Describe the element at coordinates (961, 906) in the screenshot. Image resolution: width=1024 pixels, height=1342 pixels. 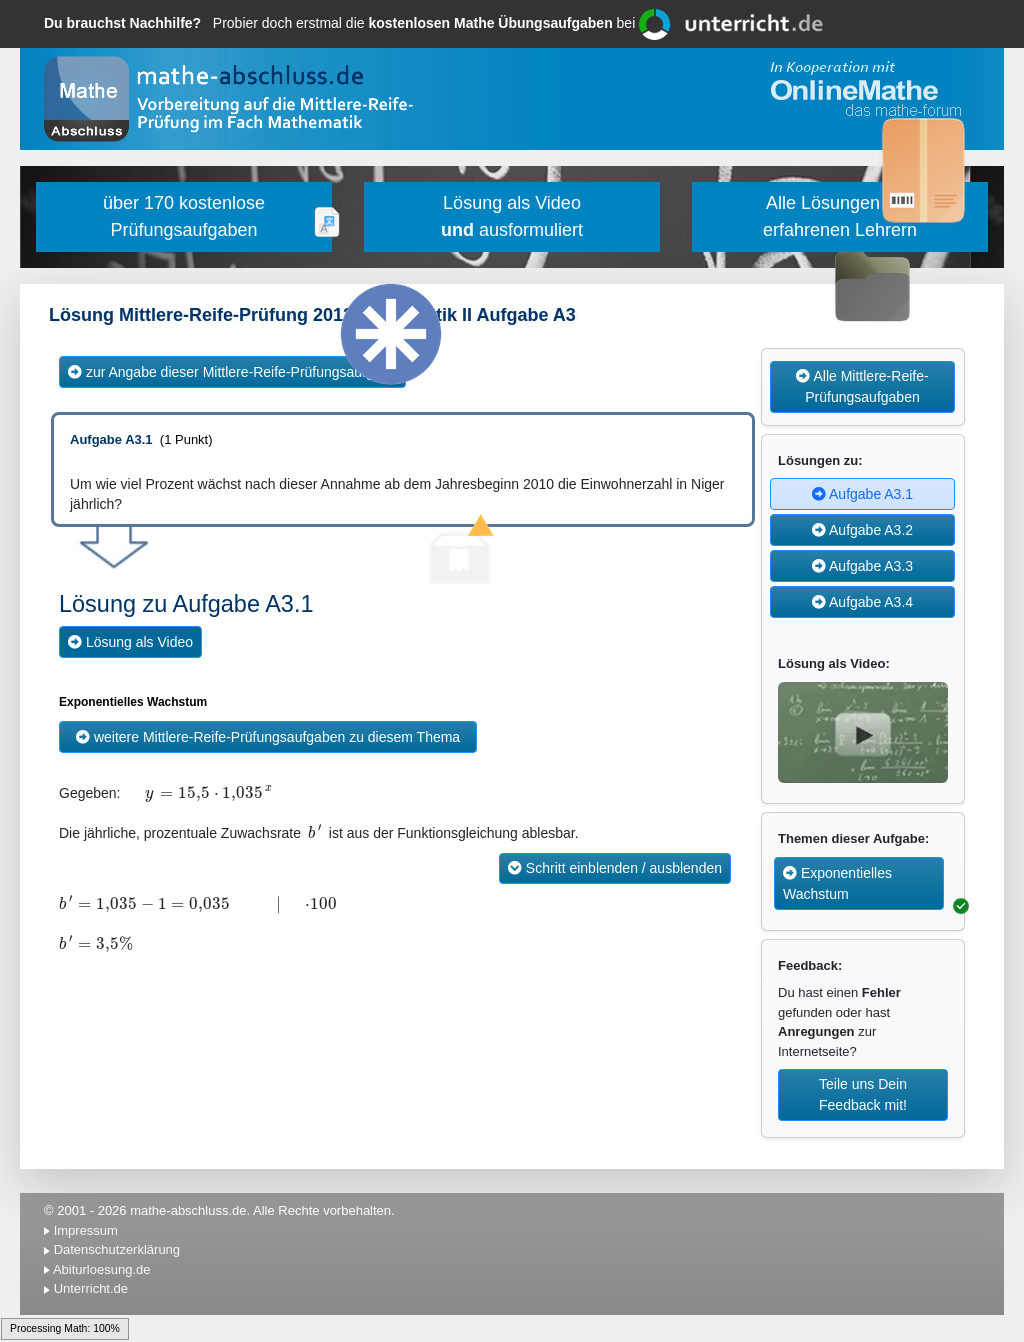
I see `mark item as complete or approved` at that location.